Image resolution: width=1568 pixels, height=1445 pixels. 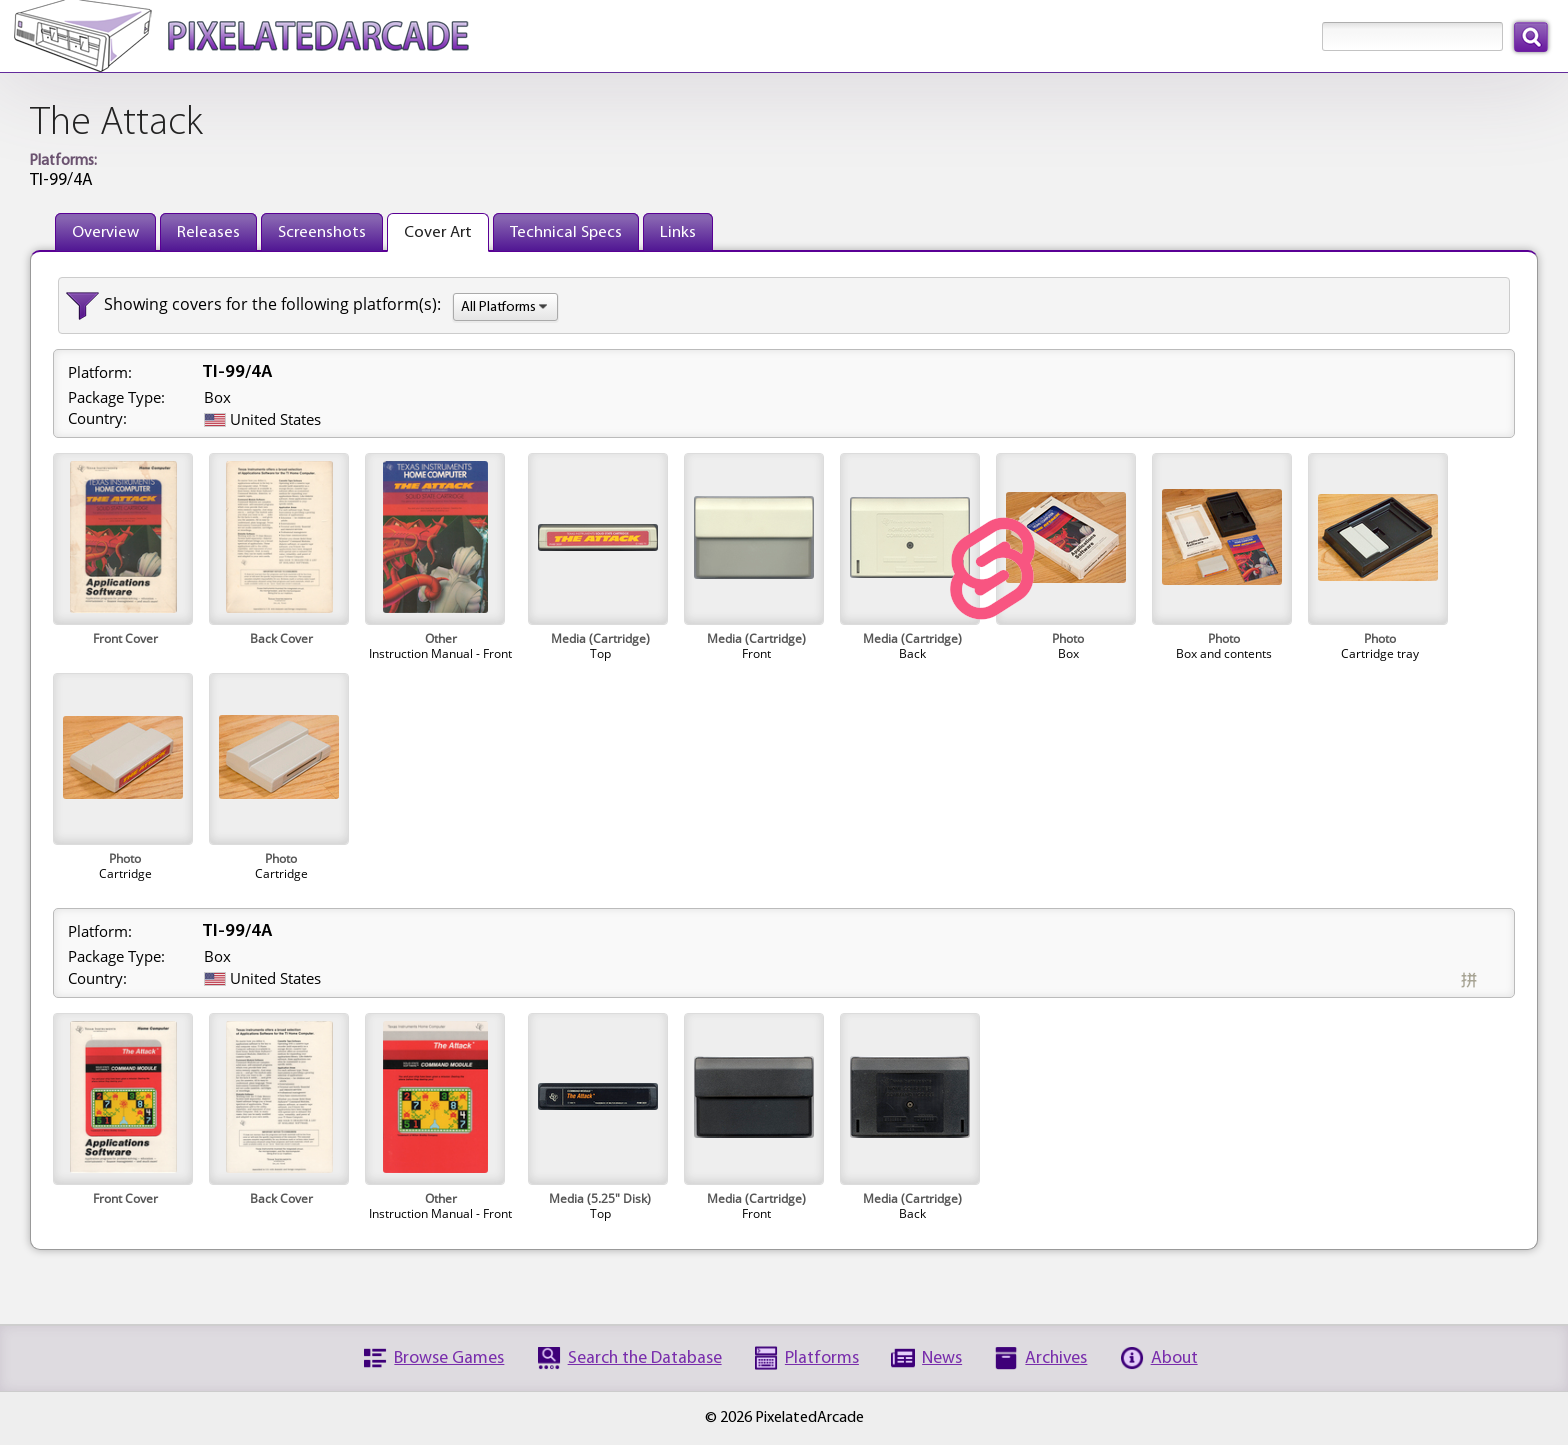 I want to click on svelte framework logo, so click(x=992, y=568).